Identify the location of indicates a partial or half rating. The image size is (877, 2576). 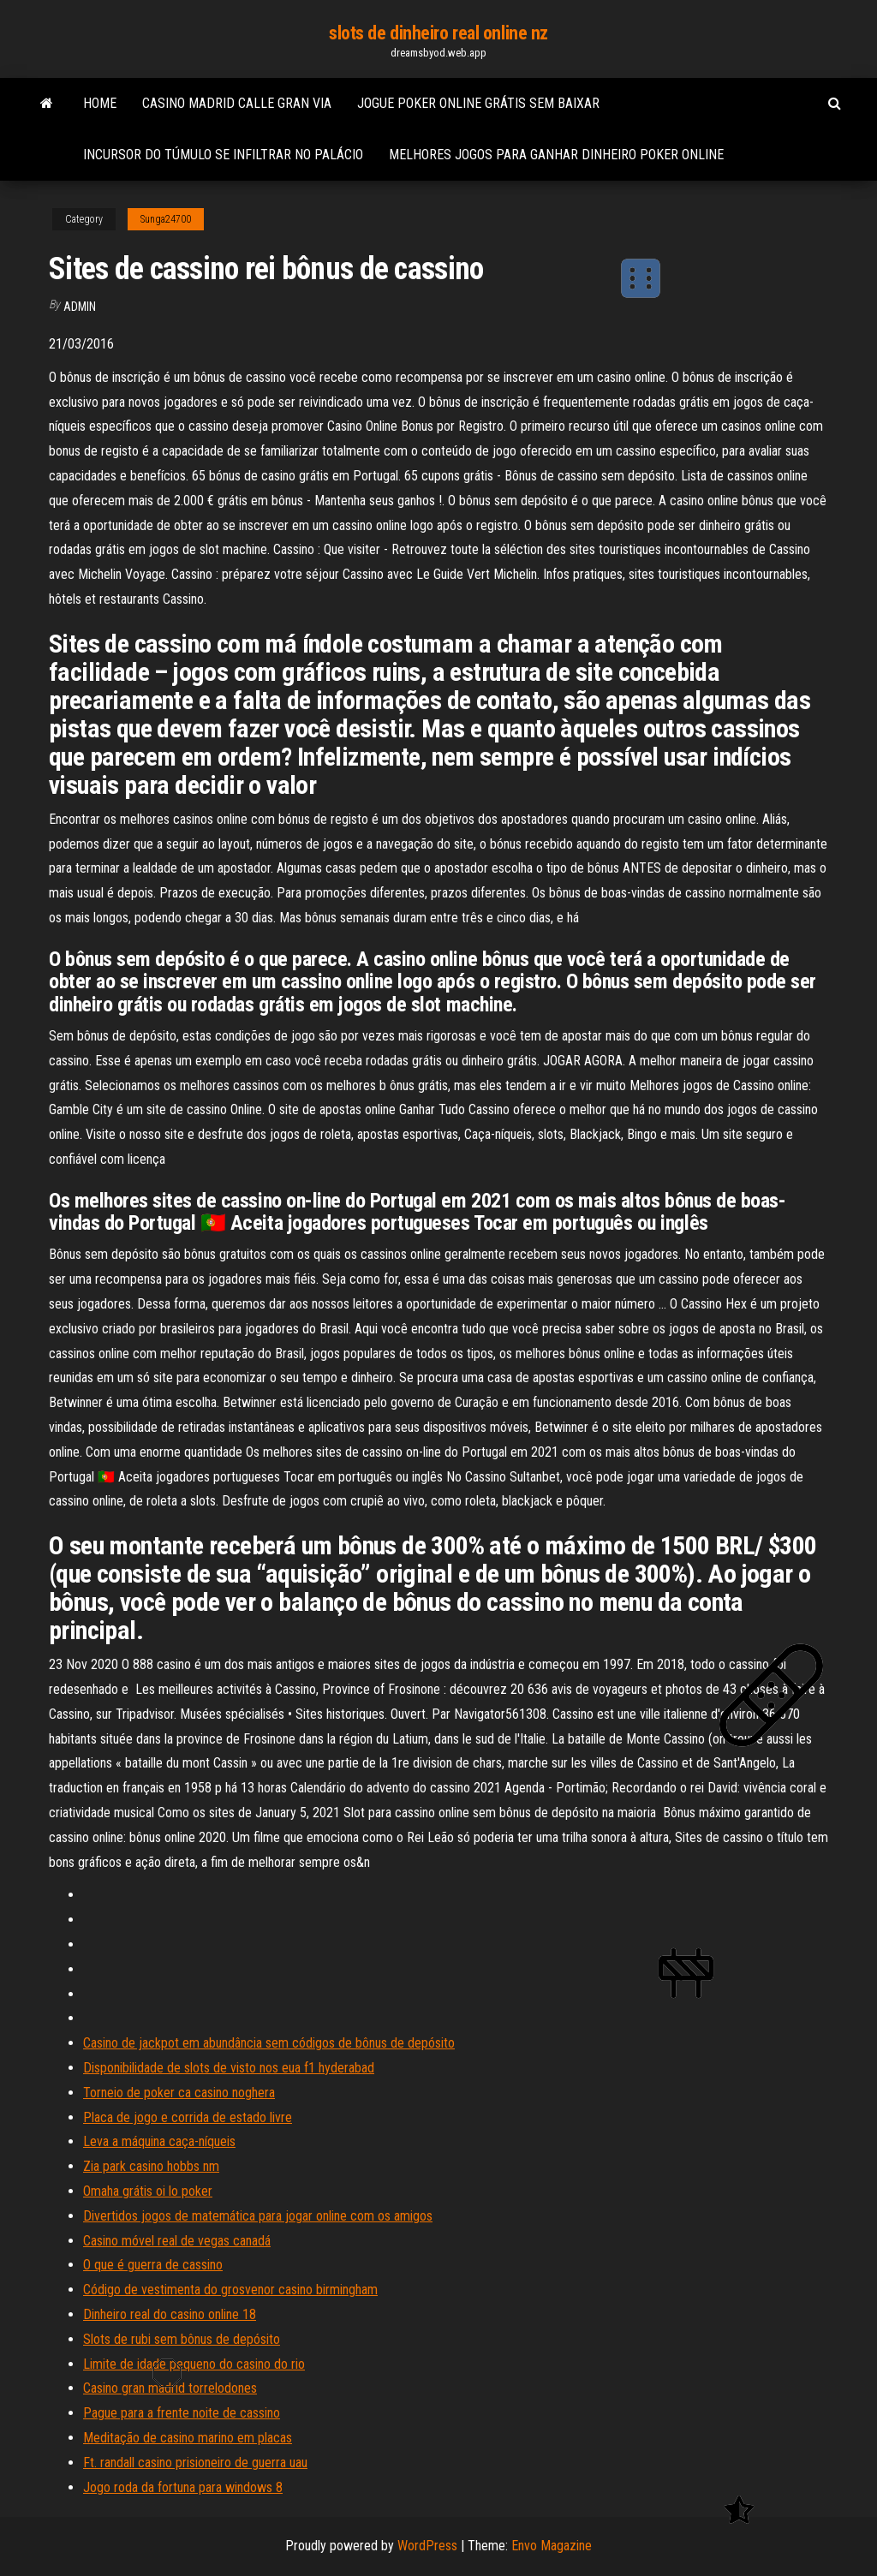
(739, 2511).